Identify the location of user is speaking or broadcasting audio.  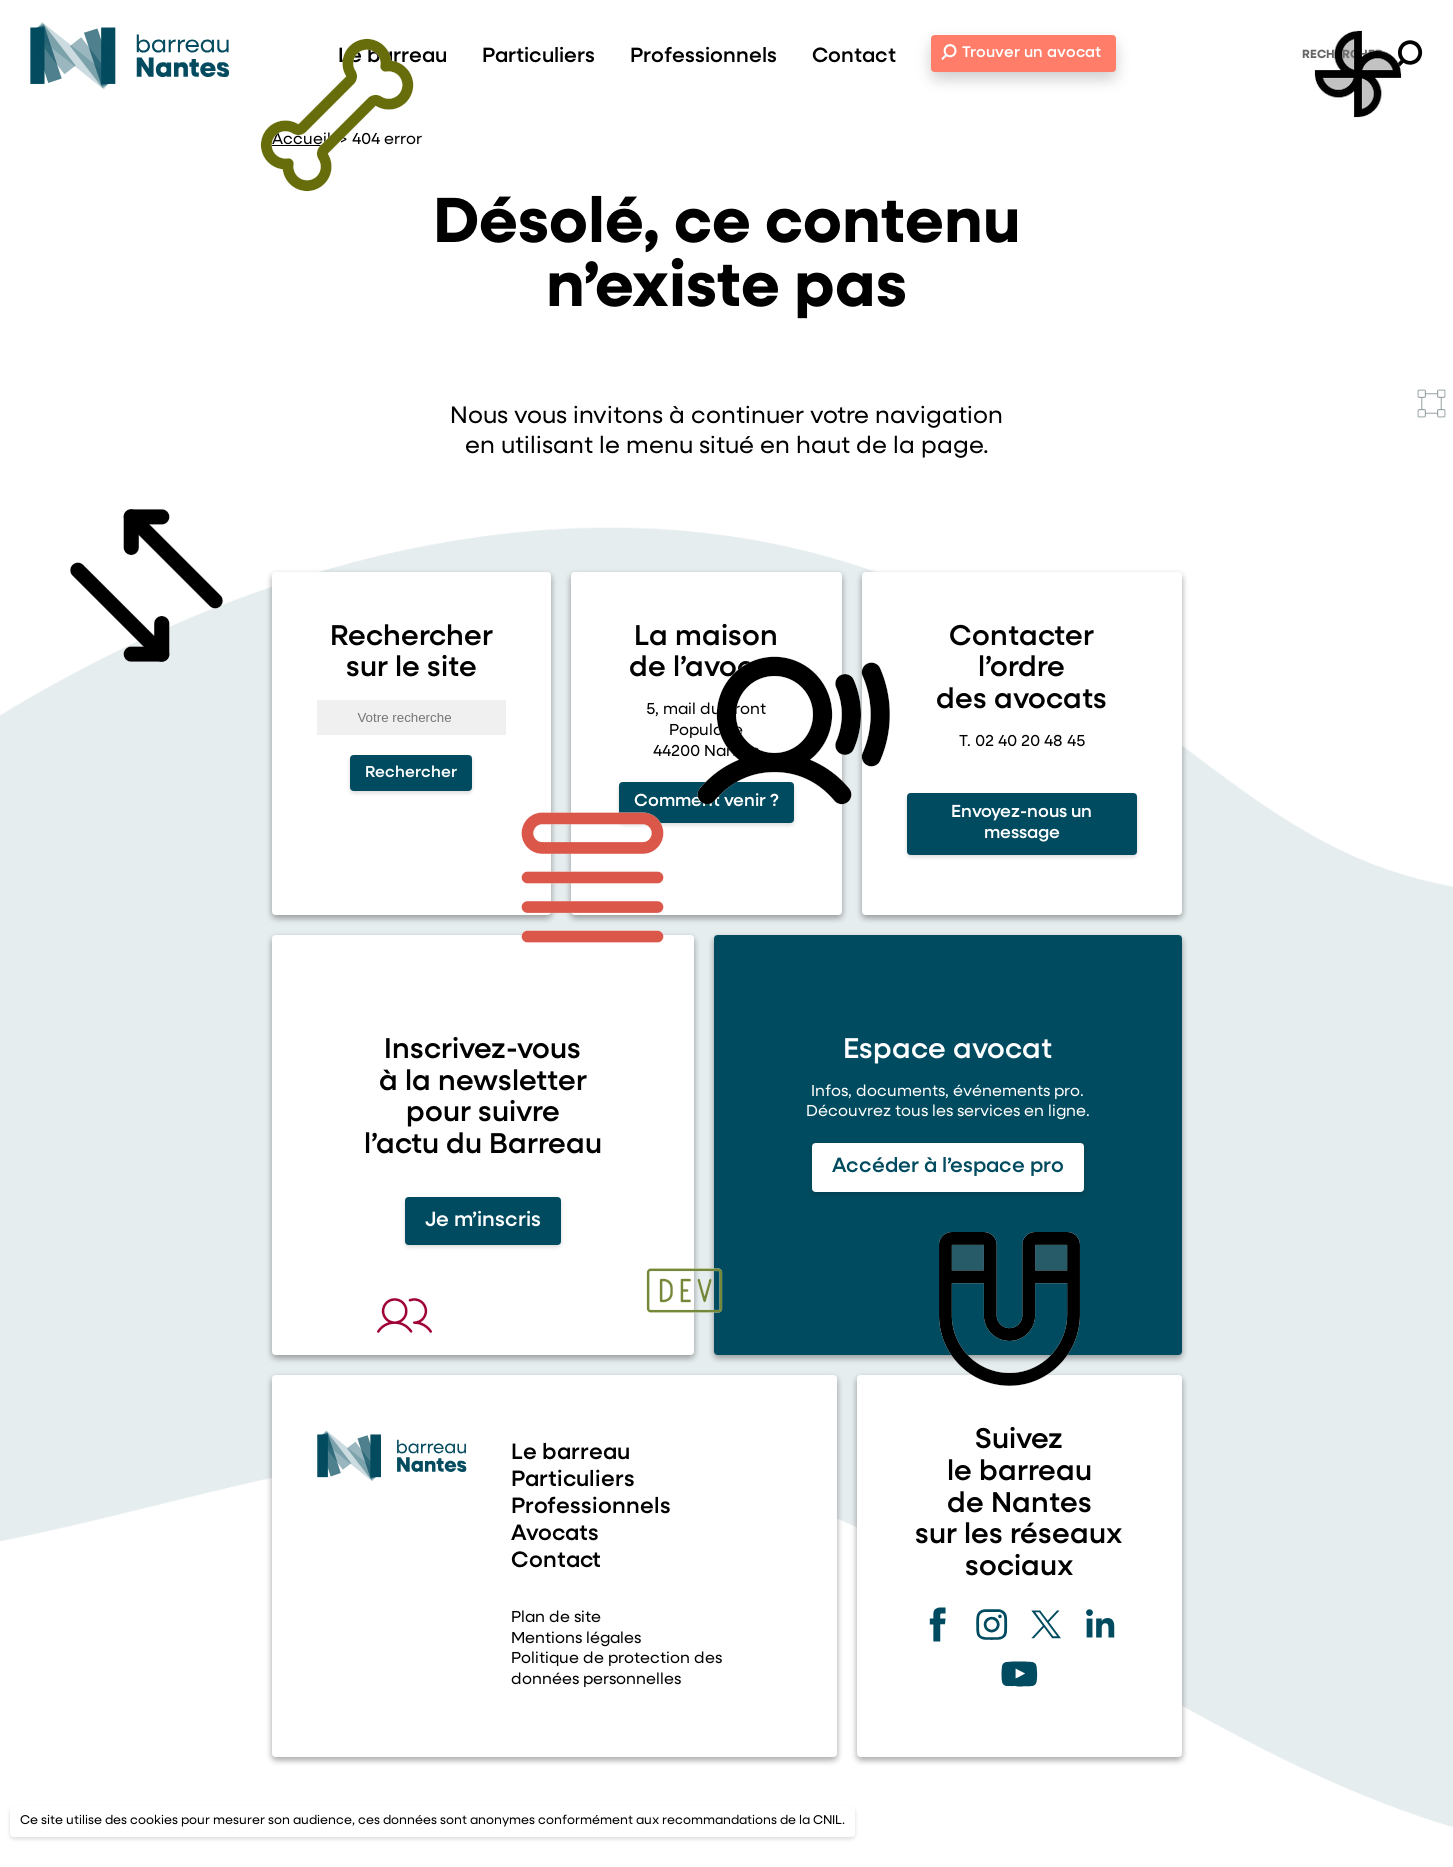
(790, 730).